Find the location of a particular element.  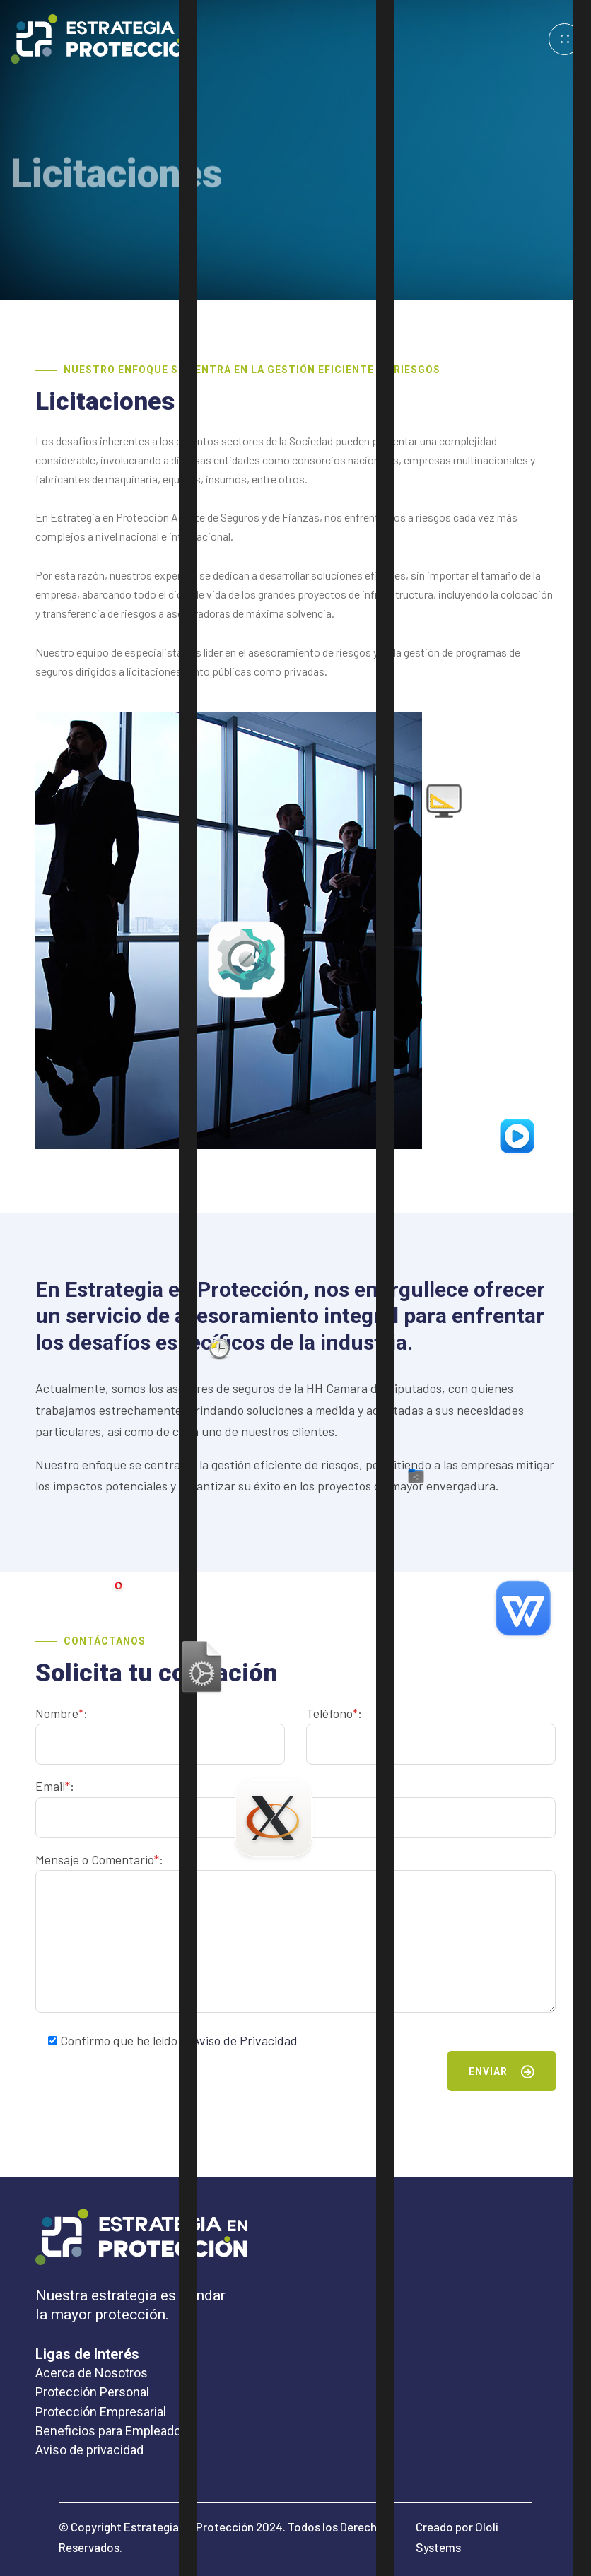

a desktop application or executable file is located at coordinates (201, 1667).